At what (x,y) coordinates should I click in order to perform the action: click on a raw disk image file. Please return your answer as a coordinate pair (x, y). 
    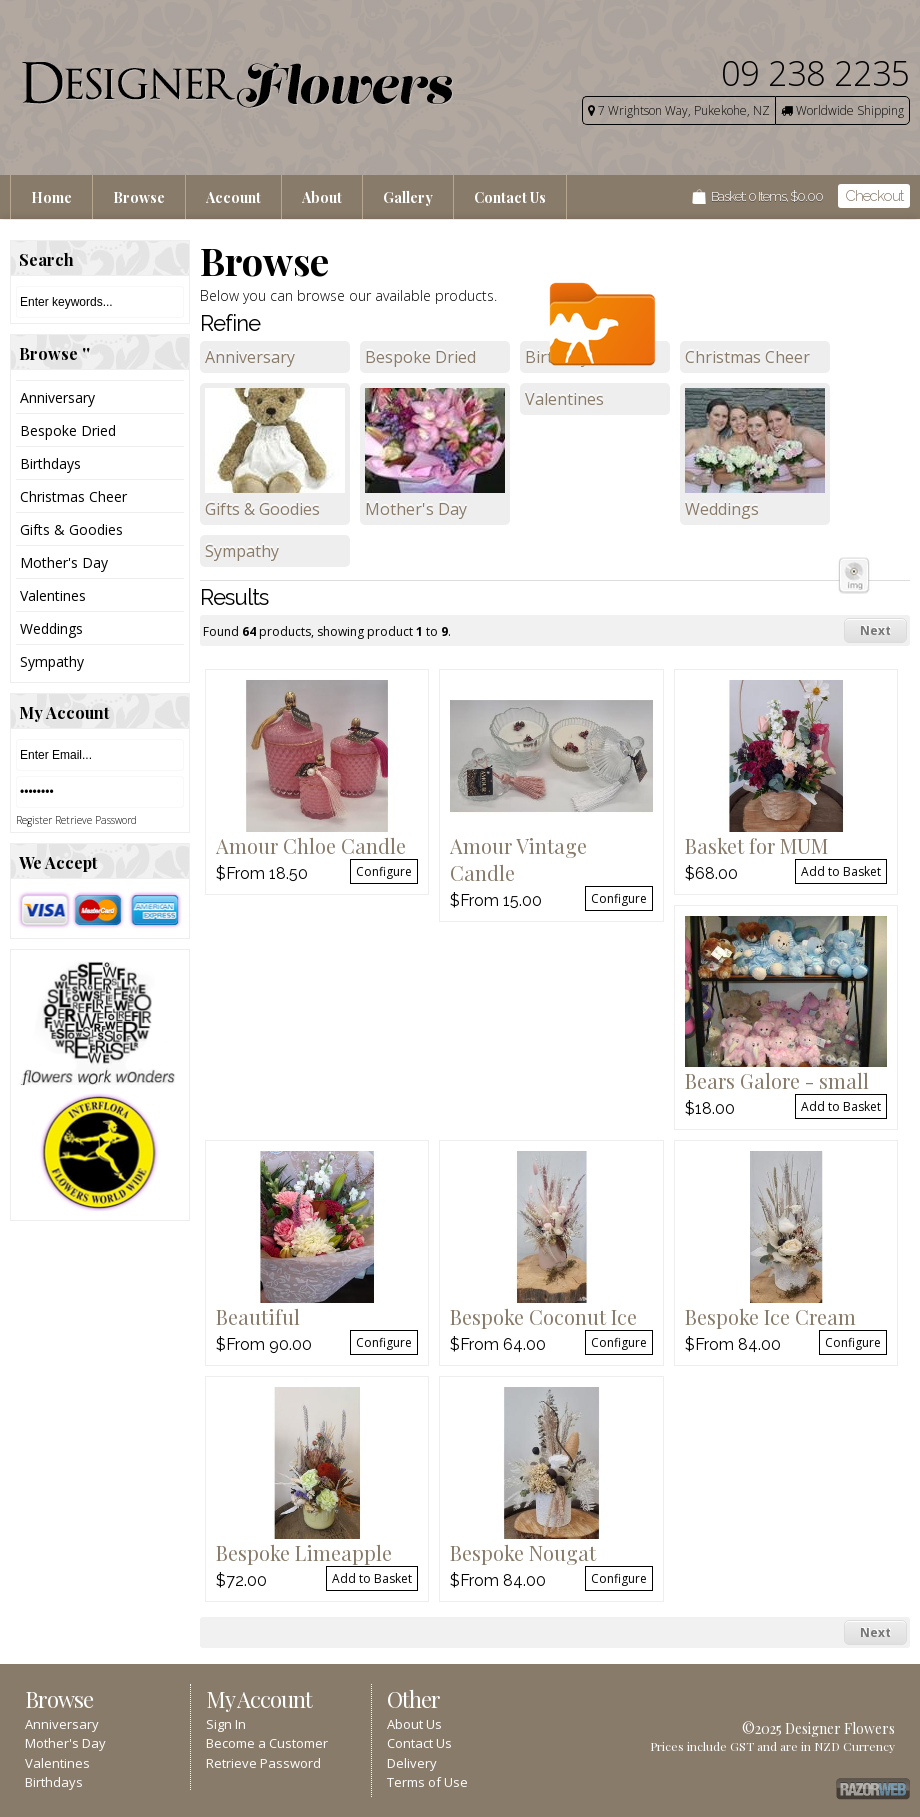
    Looking at the image, I should click on (854, 575).